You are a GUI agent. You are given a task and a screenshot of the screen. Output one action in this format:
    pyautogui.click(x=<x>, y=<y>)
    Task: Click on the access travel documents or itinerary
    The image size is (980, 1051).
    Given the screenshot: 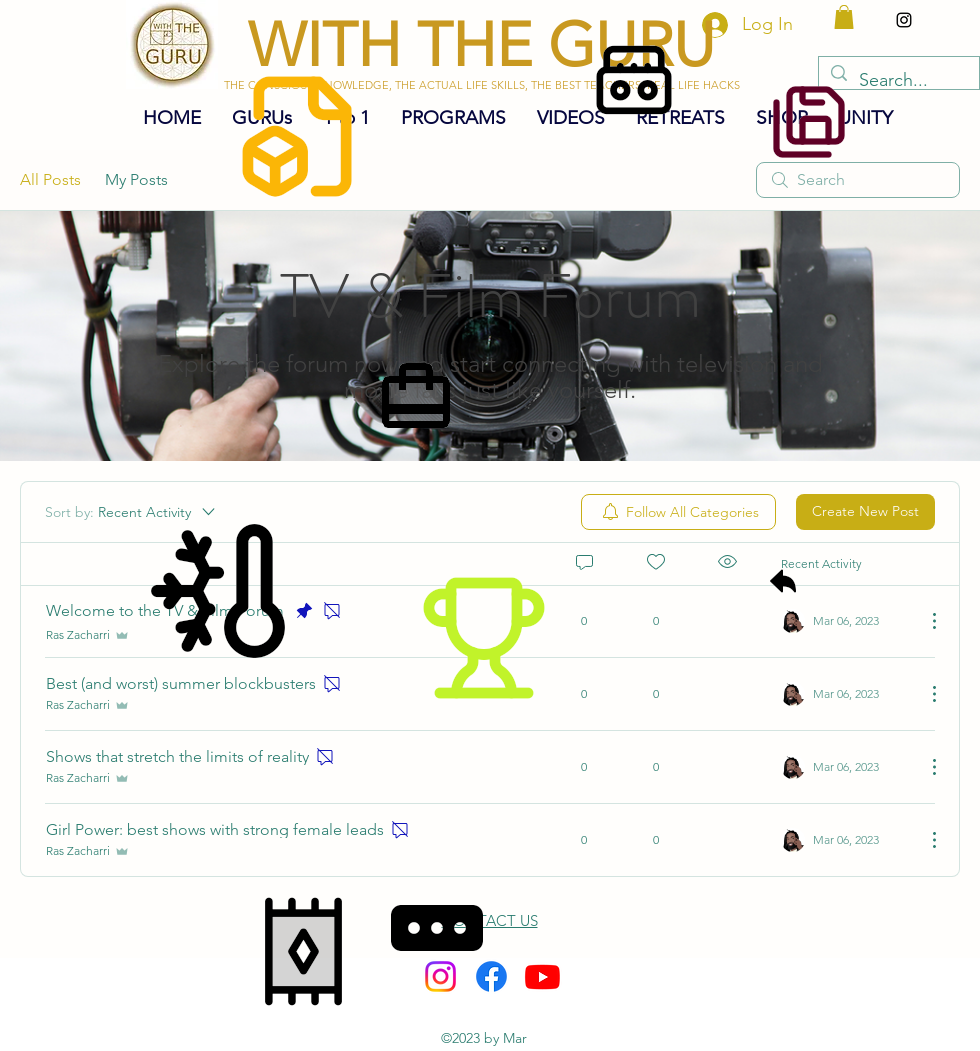 What is the action you would take?
    pyautogui.click(x=416, y=397)
    